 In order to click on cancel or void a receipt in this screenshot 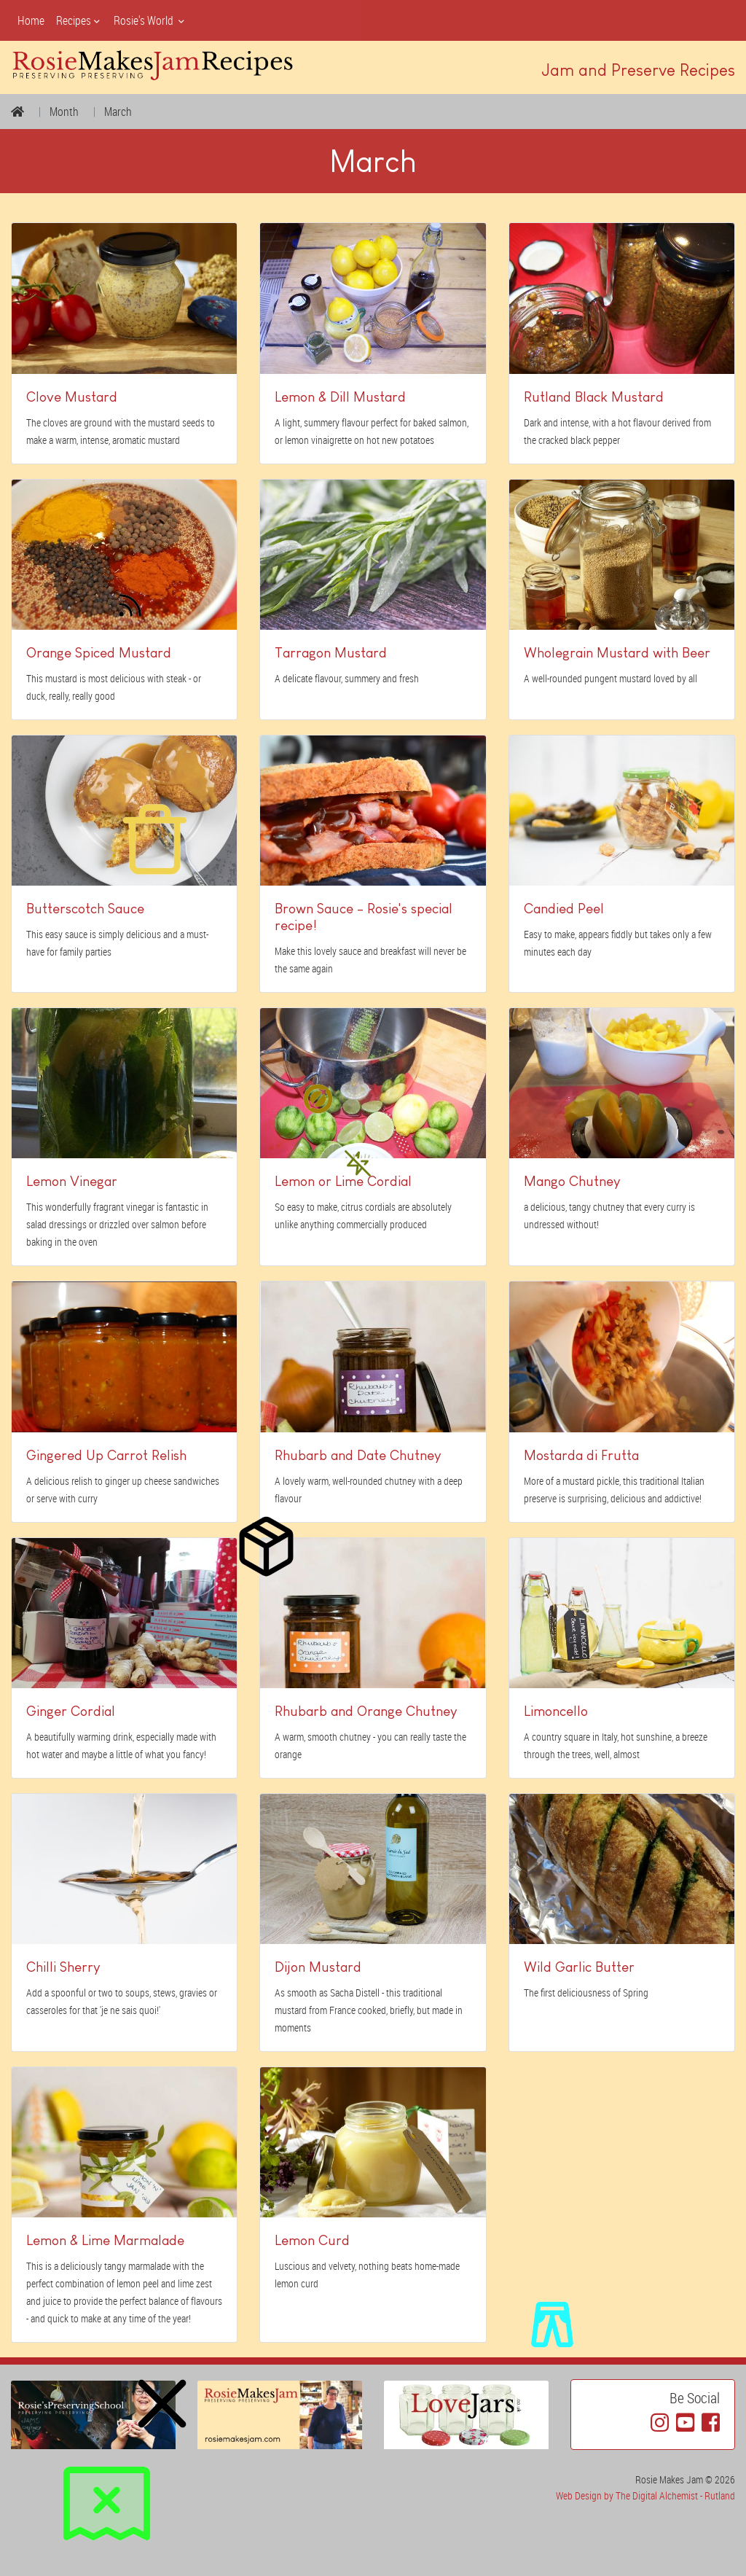, I will do `click(106, 2503)`.